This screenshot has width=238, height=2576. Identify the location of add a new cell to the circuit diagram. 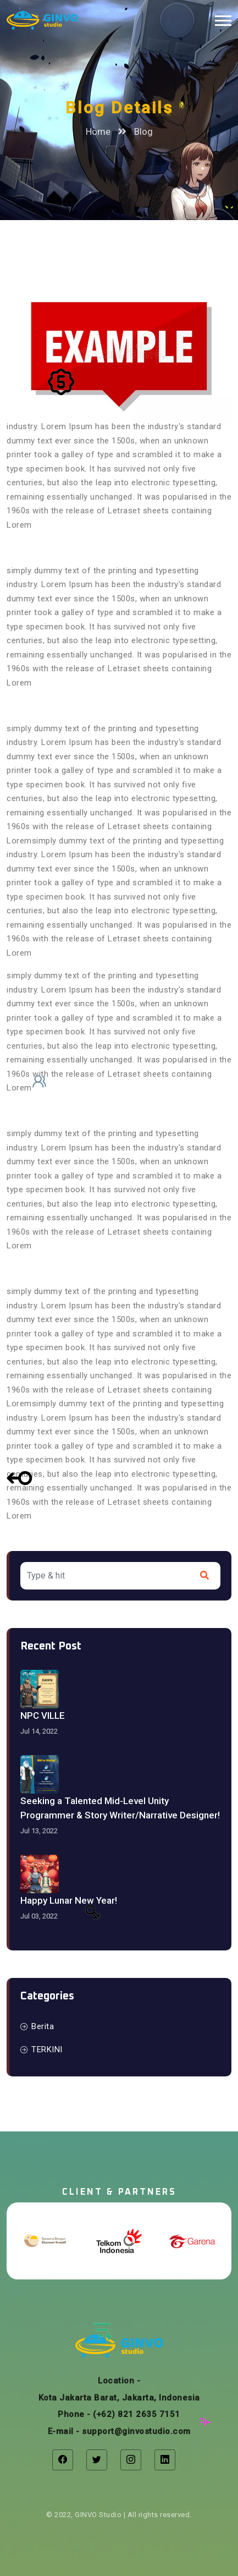
(205, 2422).